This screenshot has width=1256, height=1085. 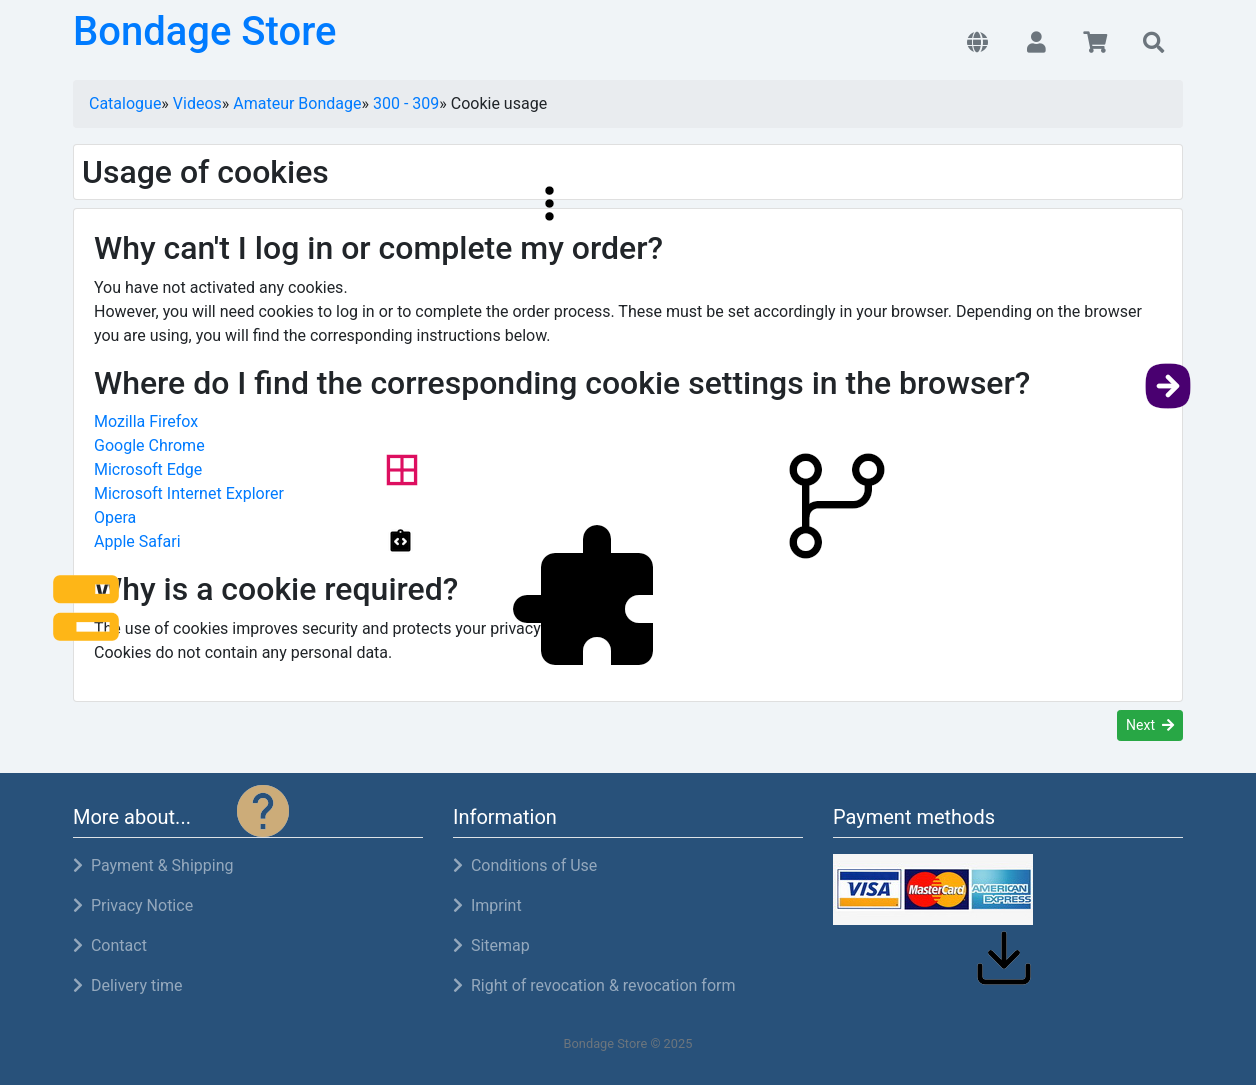 I want to click on apply borders to all sides of a cell or table, so click(x=402, y=470).